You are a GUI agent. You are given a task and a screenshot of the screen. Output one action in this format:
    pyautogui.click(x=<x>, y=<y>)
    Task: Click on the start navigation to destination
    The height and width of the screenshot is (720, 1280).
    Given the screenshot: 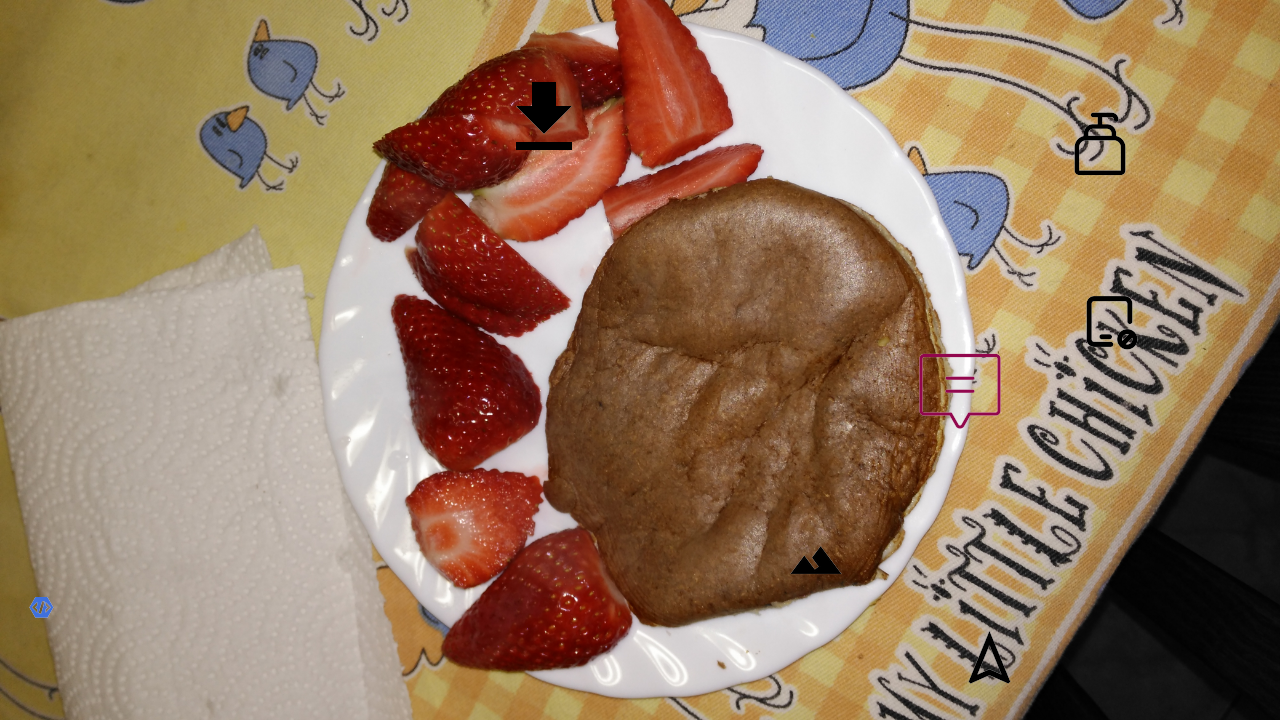 What is the action you would take?
    pyautogui.click(x=989, y=658)
    